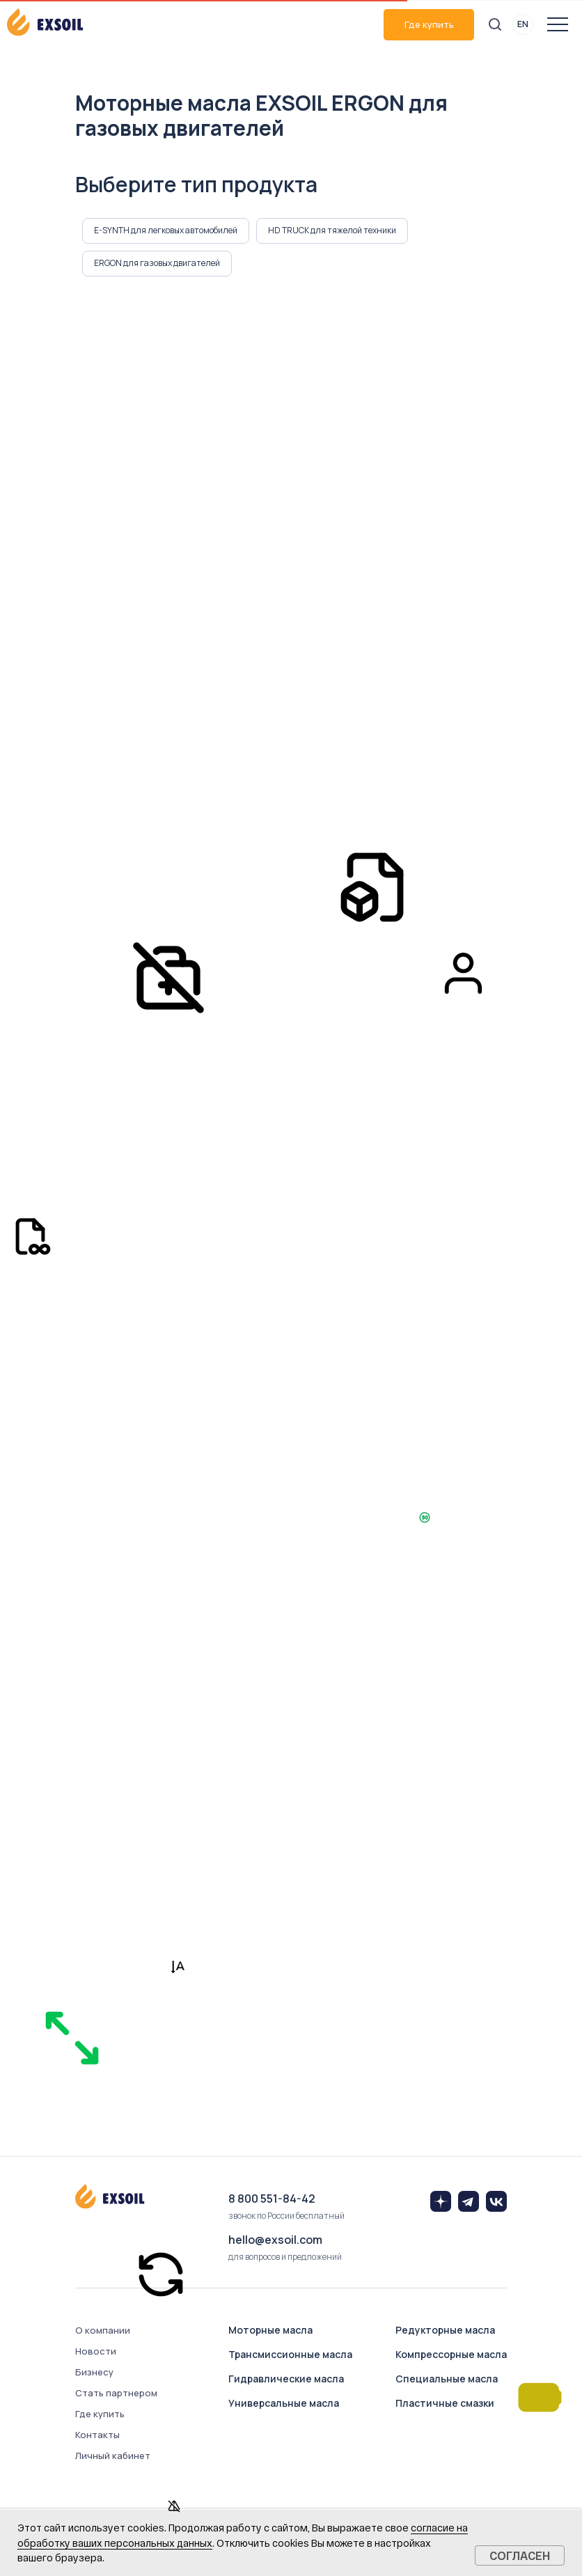 The width and height of the screenshot is (582, 2576). I want to click on view 3d model file, so click(375, 887).